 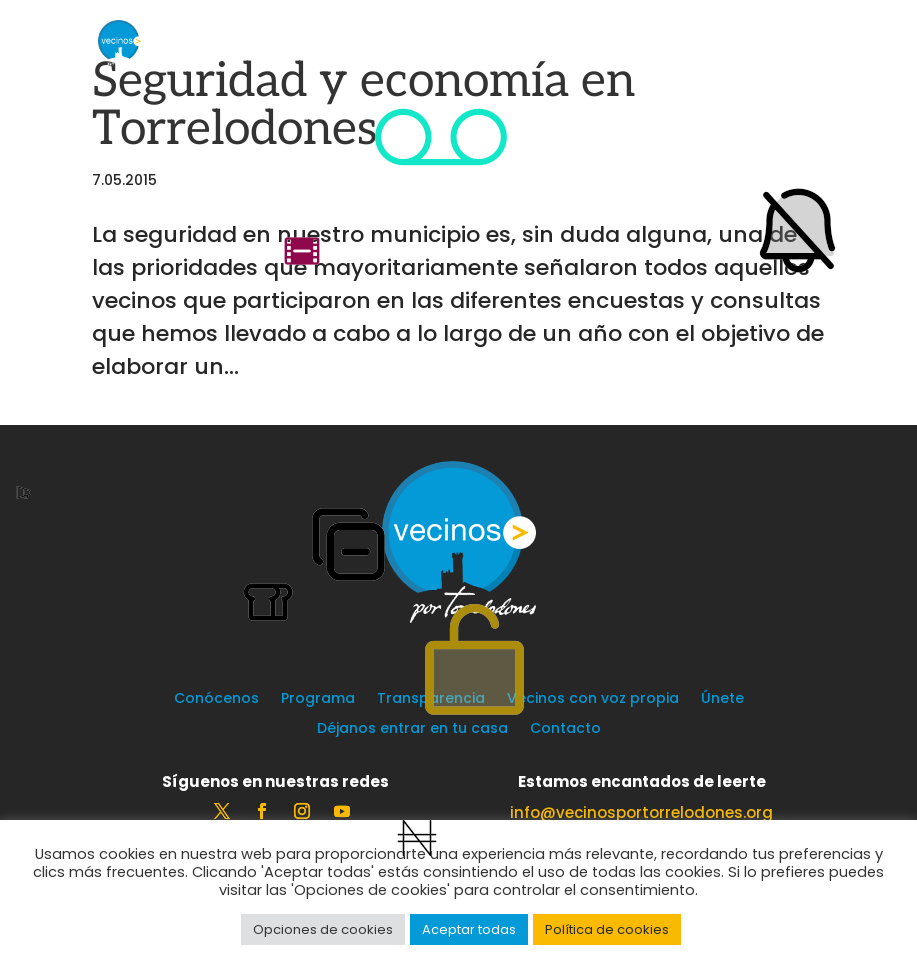 What do you see at coordinates (474, 665) in the screenshot?
I see `unlocked or unsecured state` at bounding box center [474, 665].